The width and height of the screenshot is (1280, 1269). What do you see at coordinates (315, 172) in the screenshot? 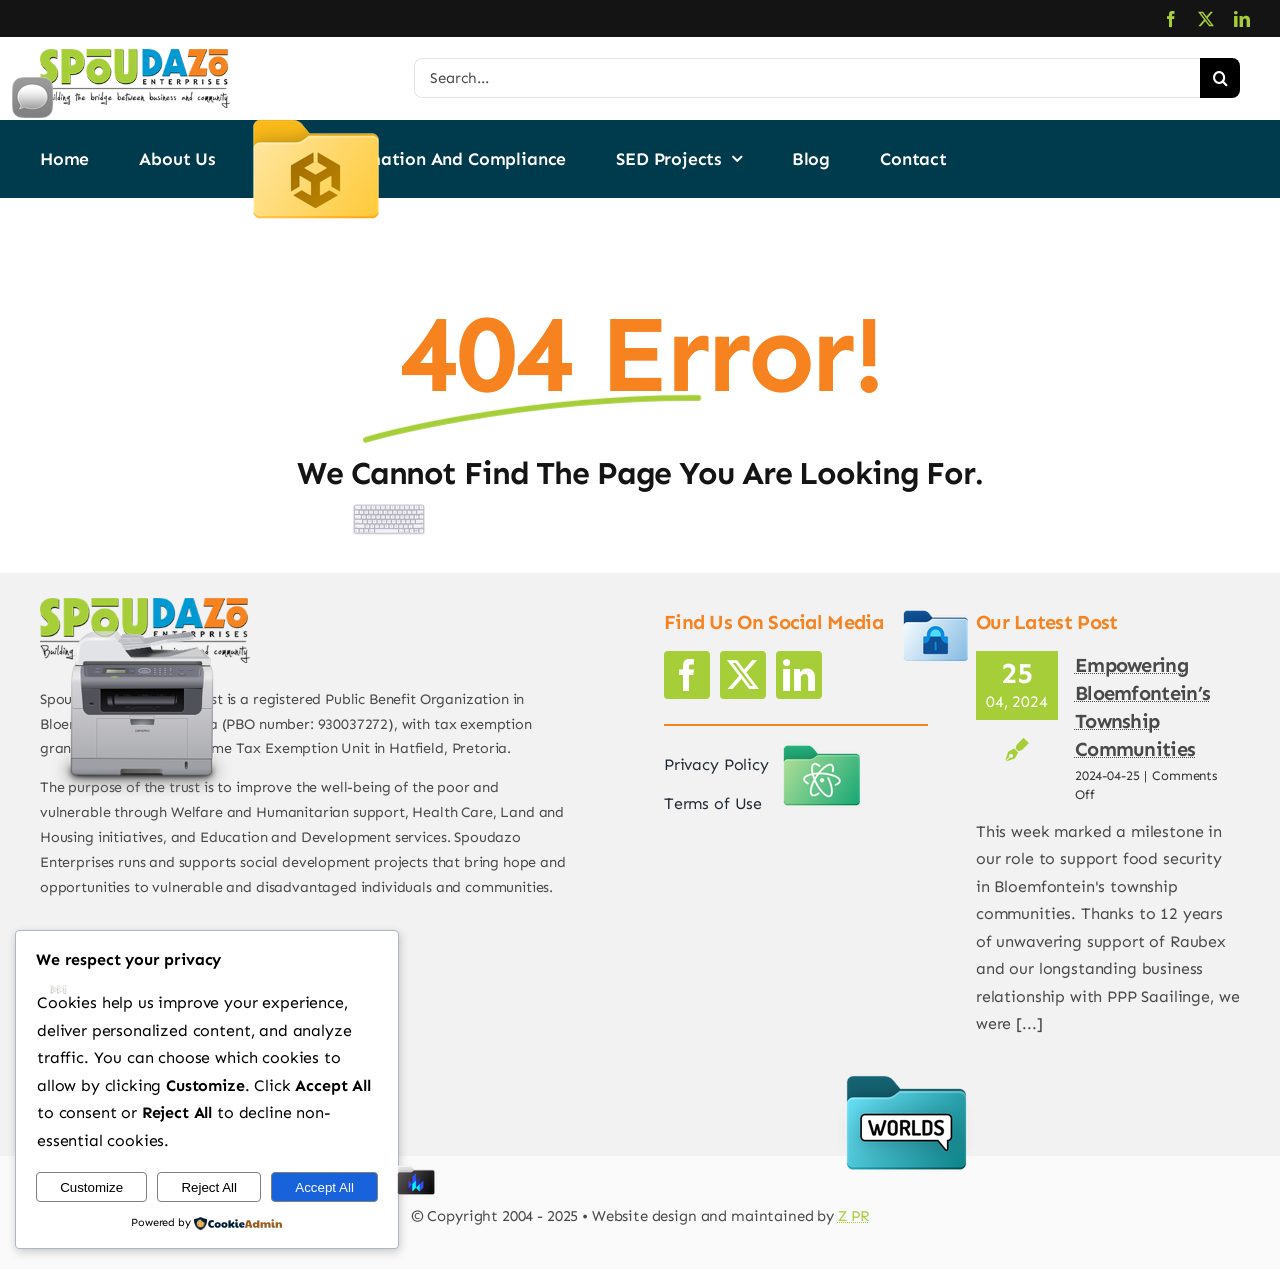
I see `open unity project files folder` at bounding box center [315, 172].